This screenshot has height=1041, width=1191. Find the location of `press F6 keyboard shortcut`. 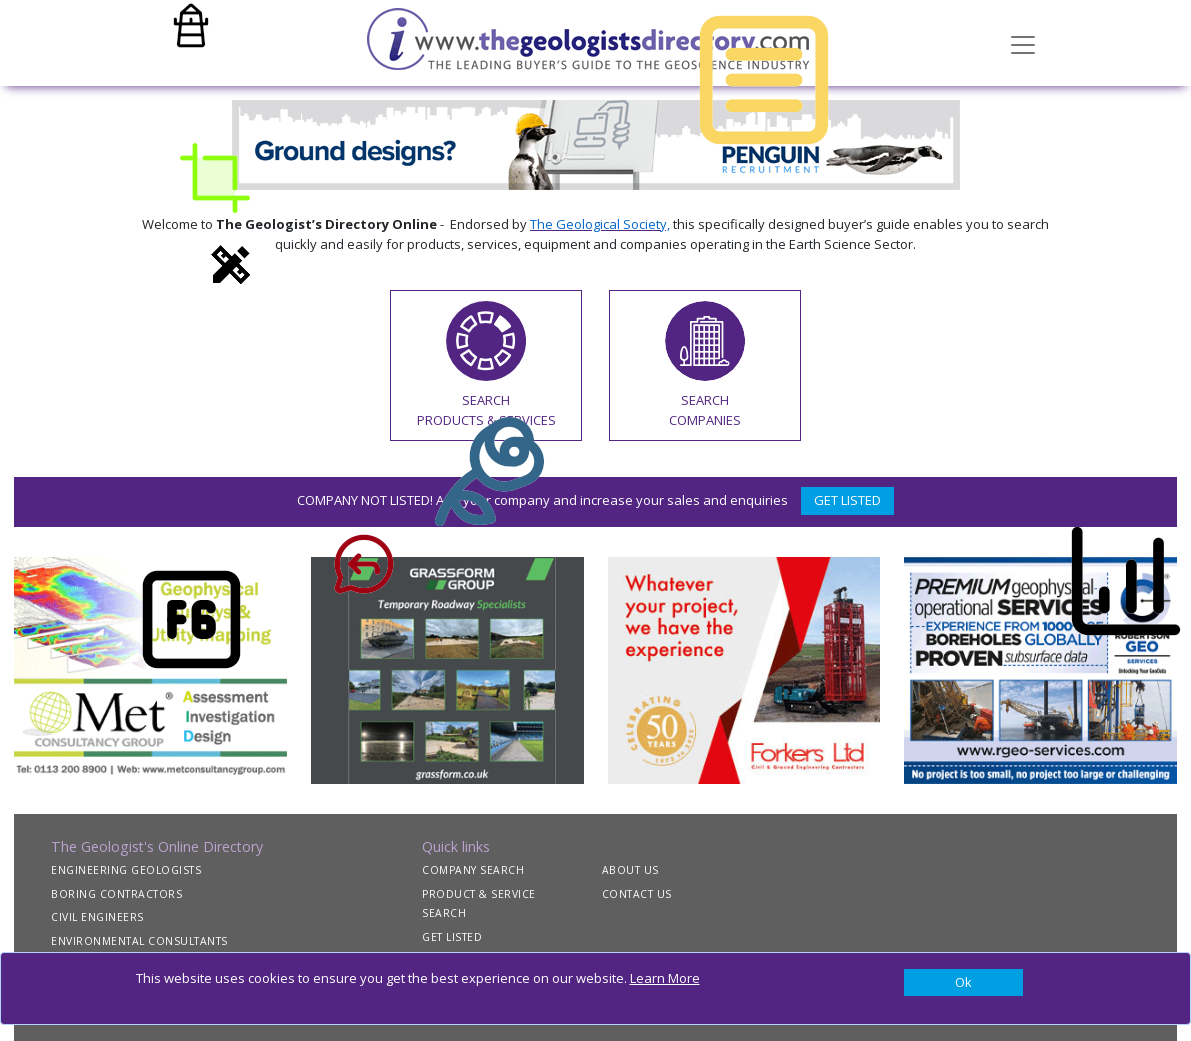

press F6 keyboard shortcut is located at coordinates (191, 619).